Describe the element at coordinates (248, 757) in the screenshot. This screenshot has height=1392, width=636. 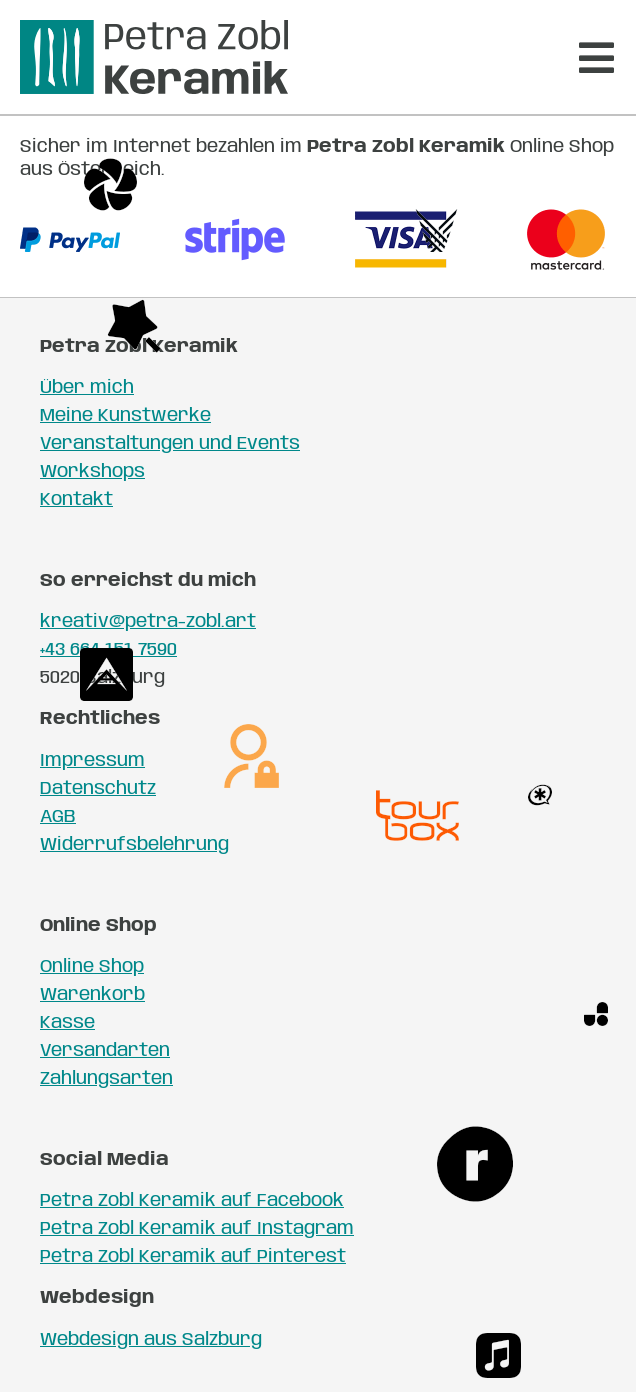
I see `access admin or administrator settings` at that location.